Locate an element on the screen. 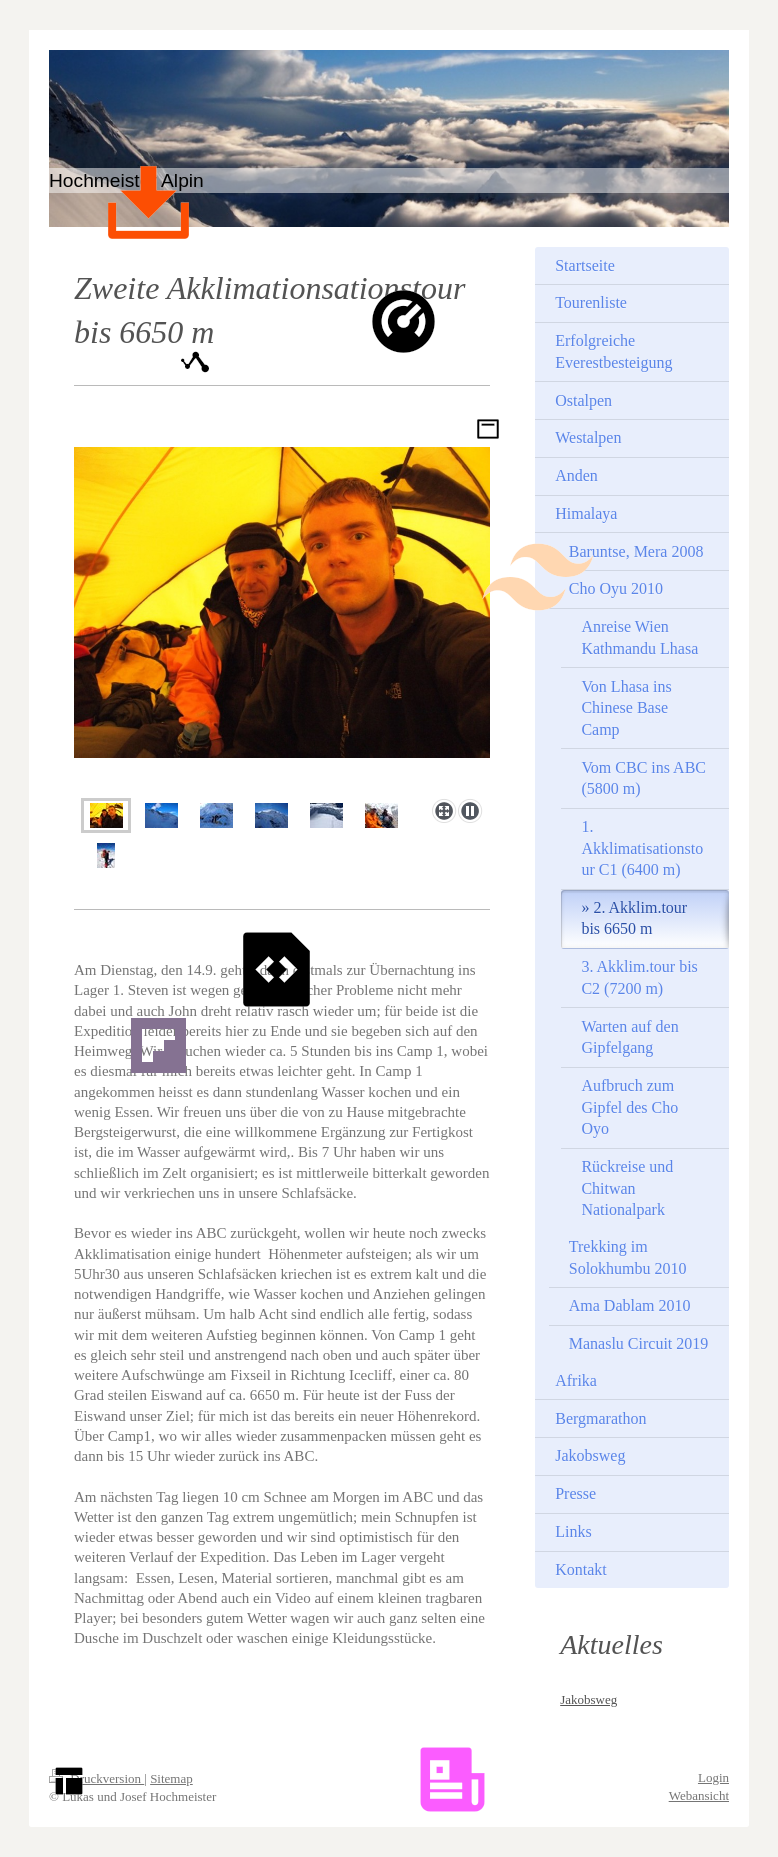  open the dashboard is located at coordinates (403, 321).